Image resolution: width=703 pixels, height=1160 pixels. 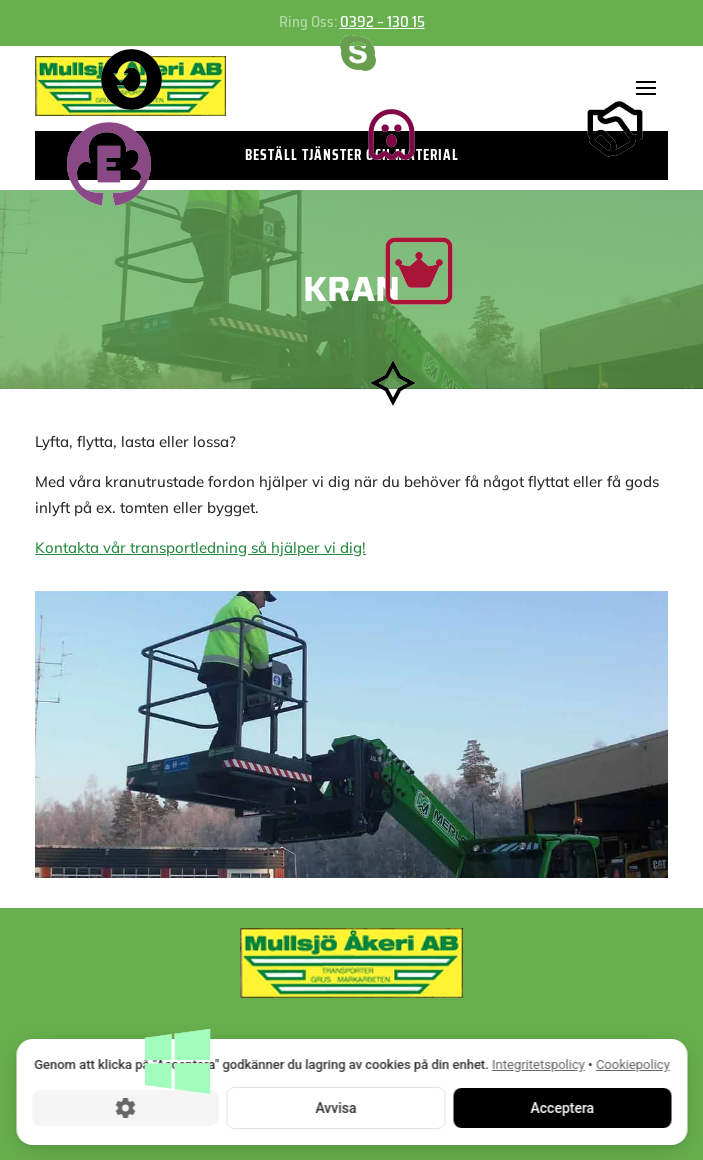 What do you see at coordinates (393, 383) in the screenshot?
I see `indicates clear or sunny weather conditions` at bounding box center [393, 383].